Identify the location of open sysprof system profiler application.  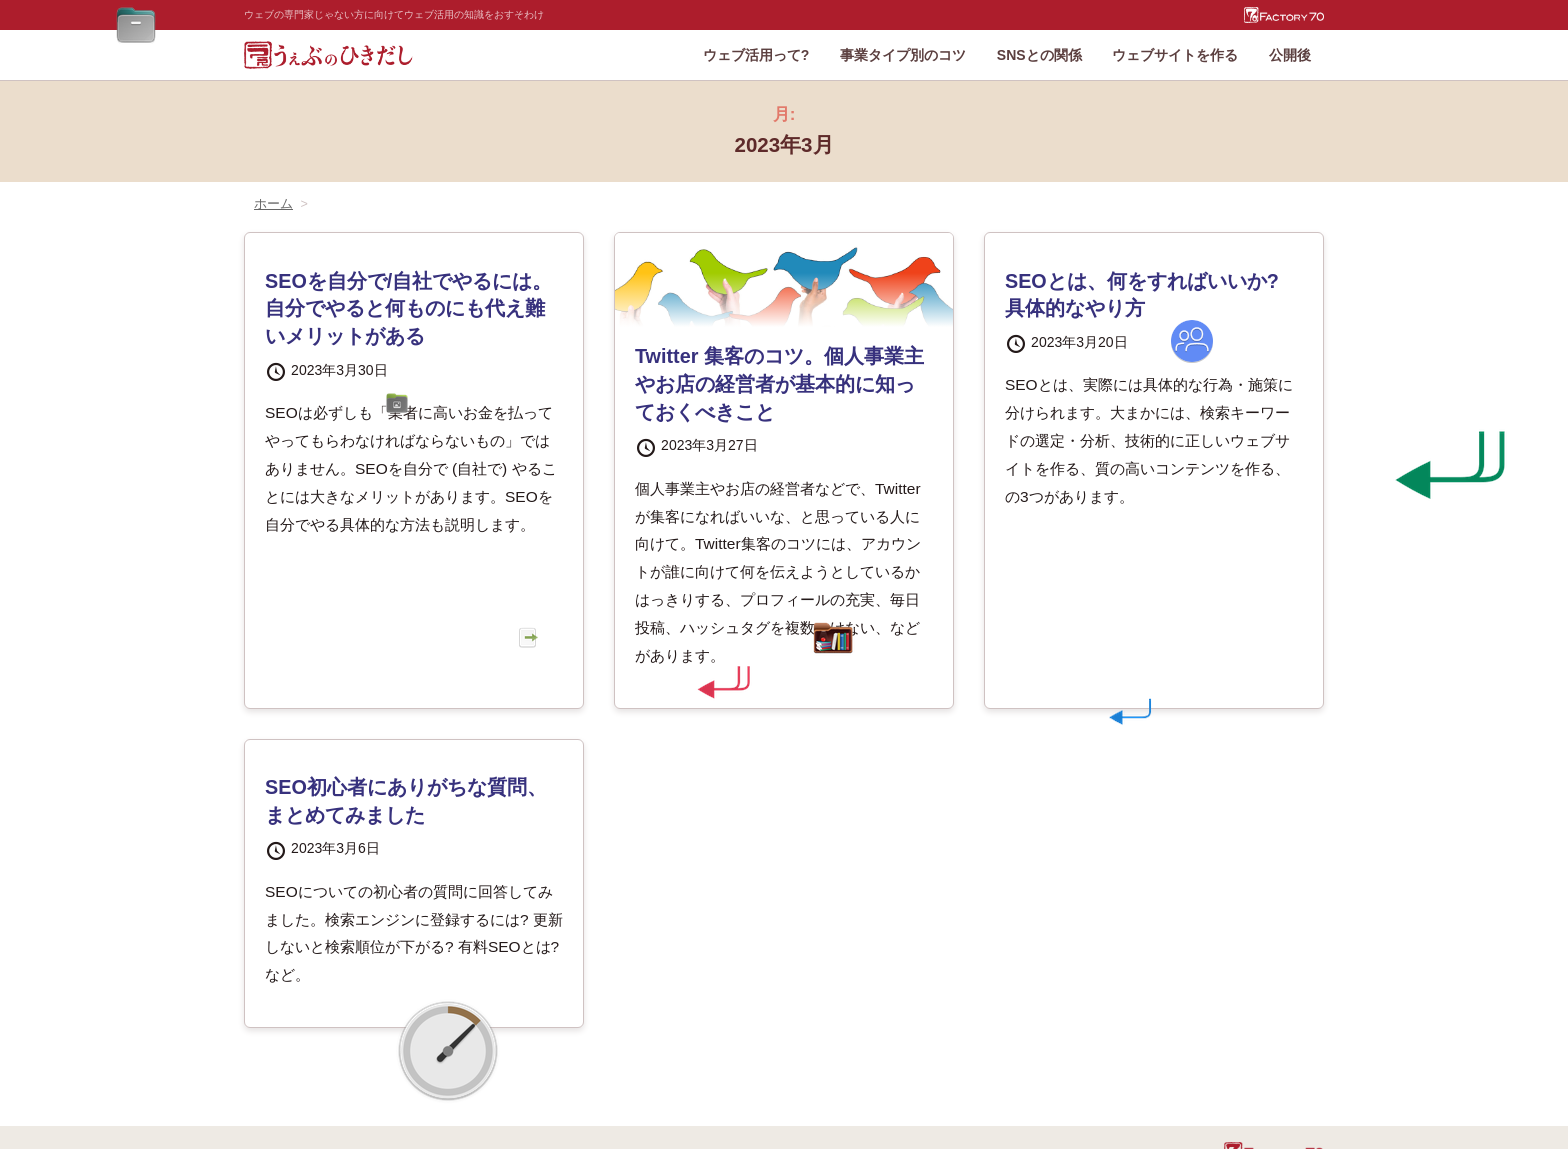
(448, 1051).